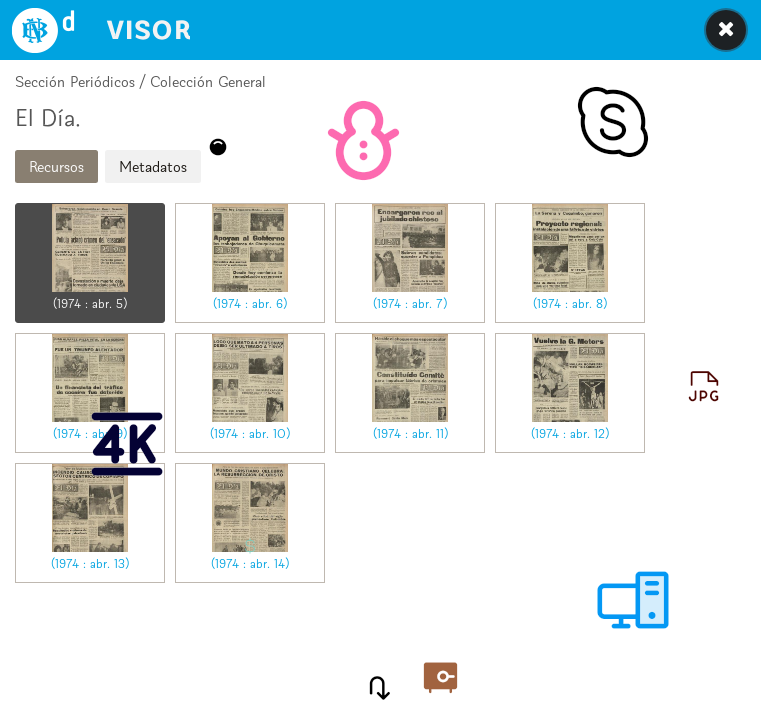 The image size is (761, 720). I want to click on view or open a JPG image file, so click(704, 387).